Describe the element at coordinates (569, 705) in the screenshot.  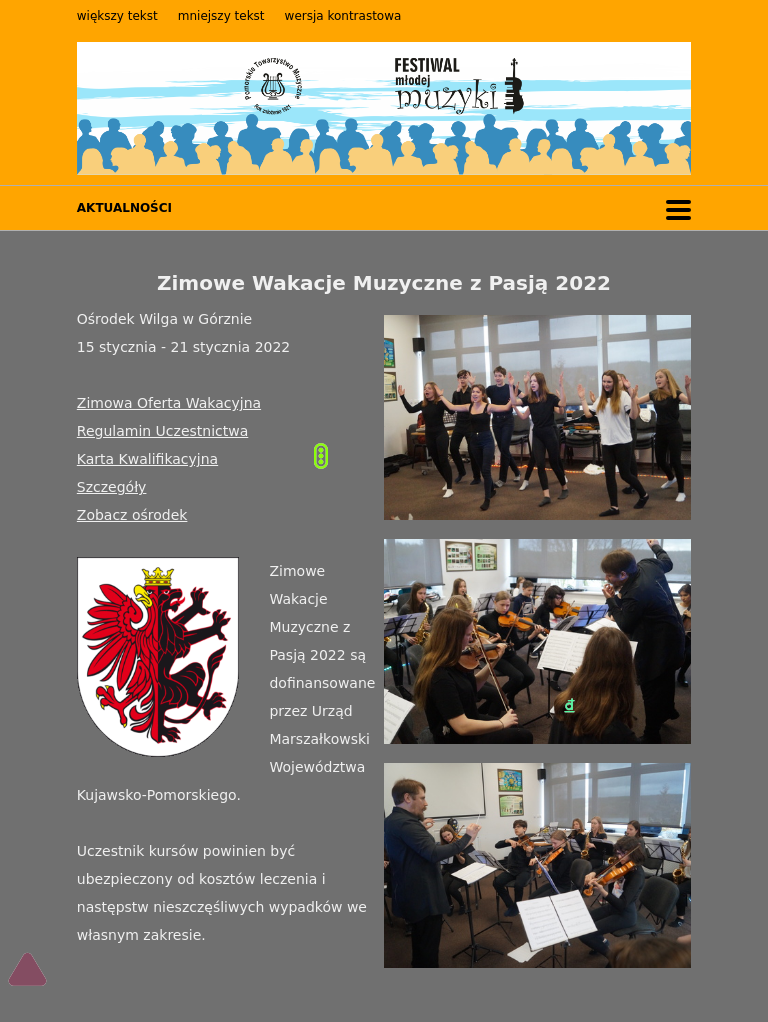
I see `indicates Vietnamese dong currency` at that location.